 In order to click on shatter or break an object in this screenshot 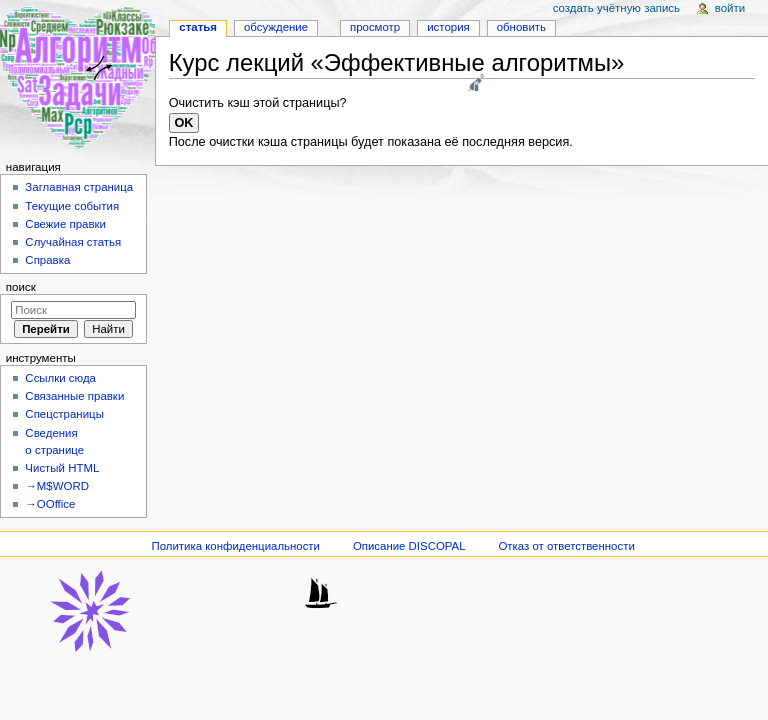, I will do `click(90, 611)`.